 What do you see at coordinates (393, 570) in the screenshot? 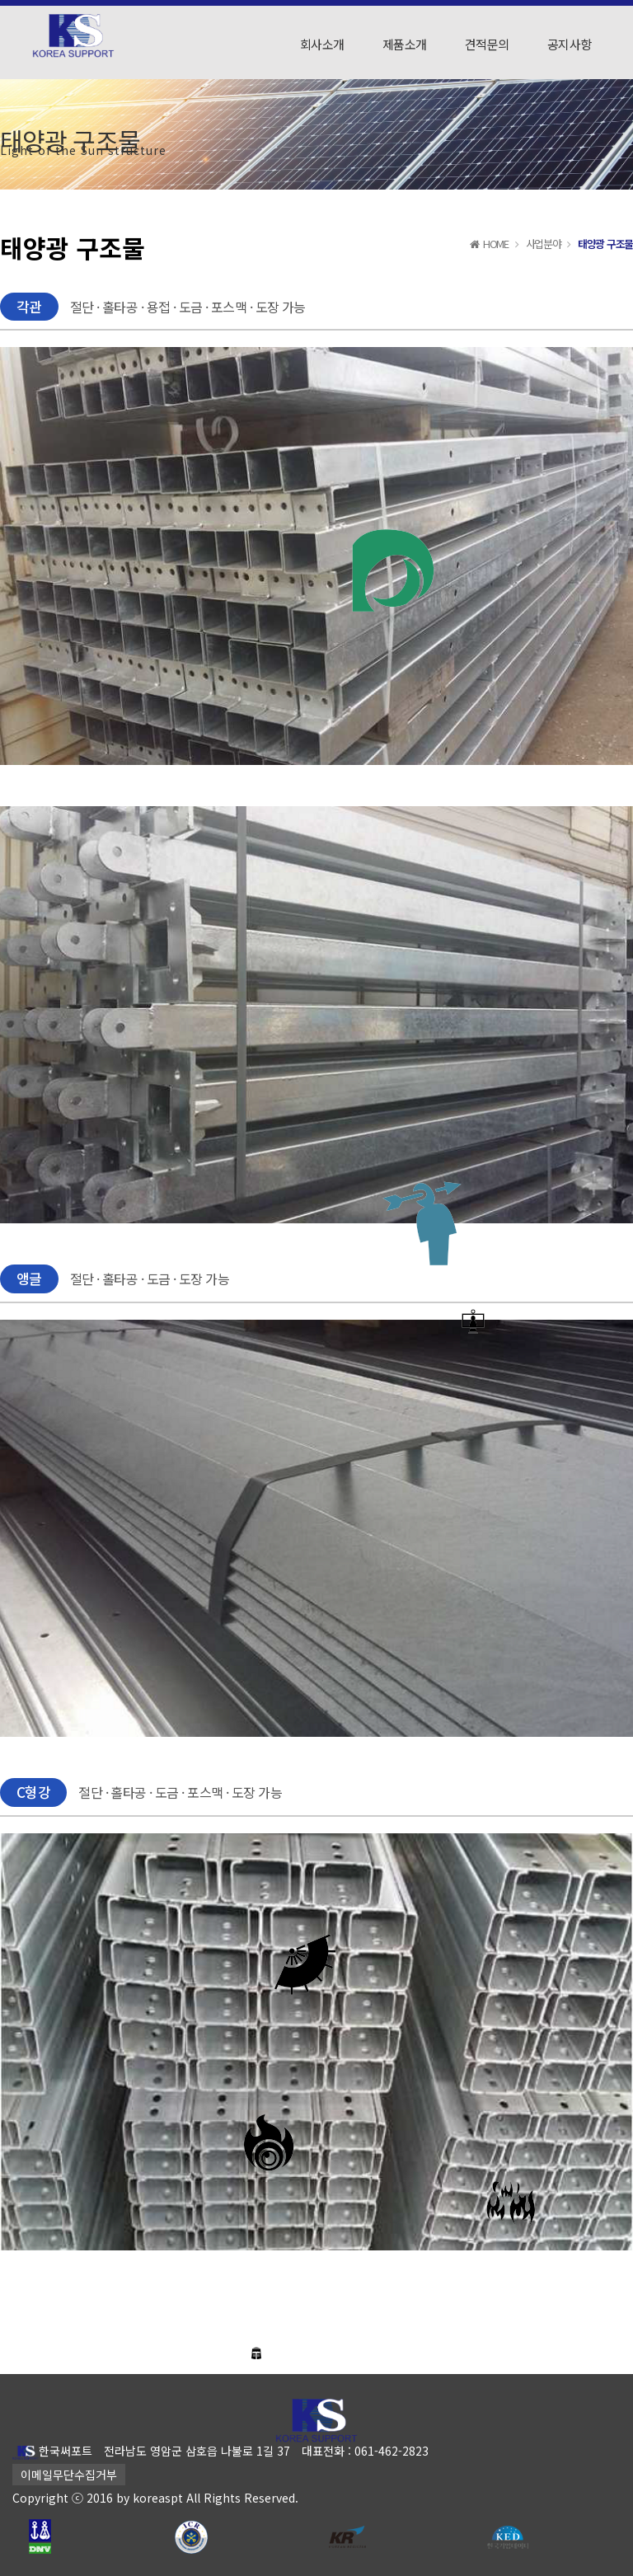
I see `select tentacle or sea creature ability` at bounding box center [393, 570].